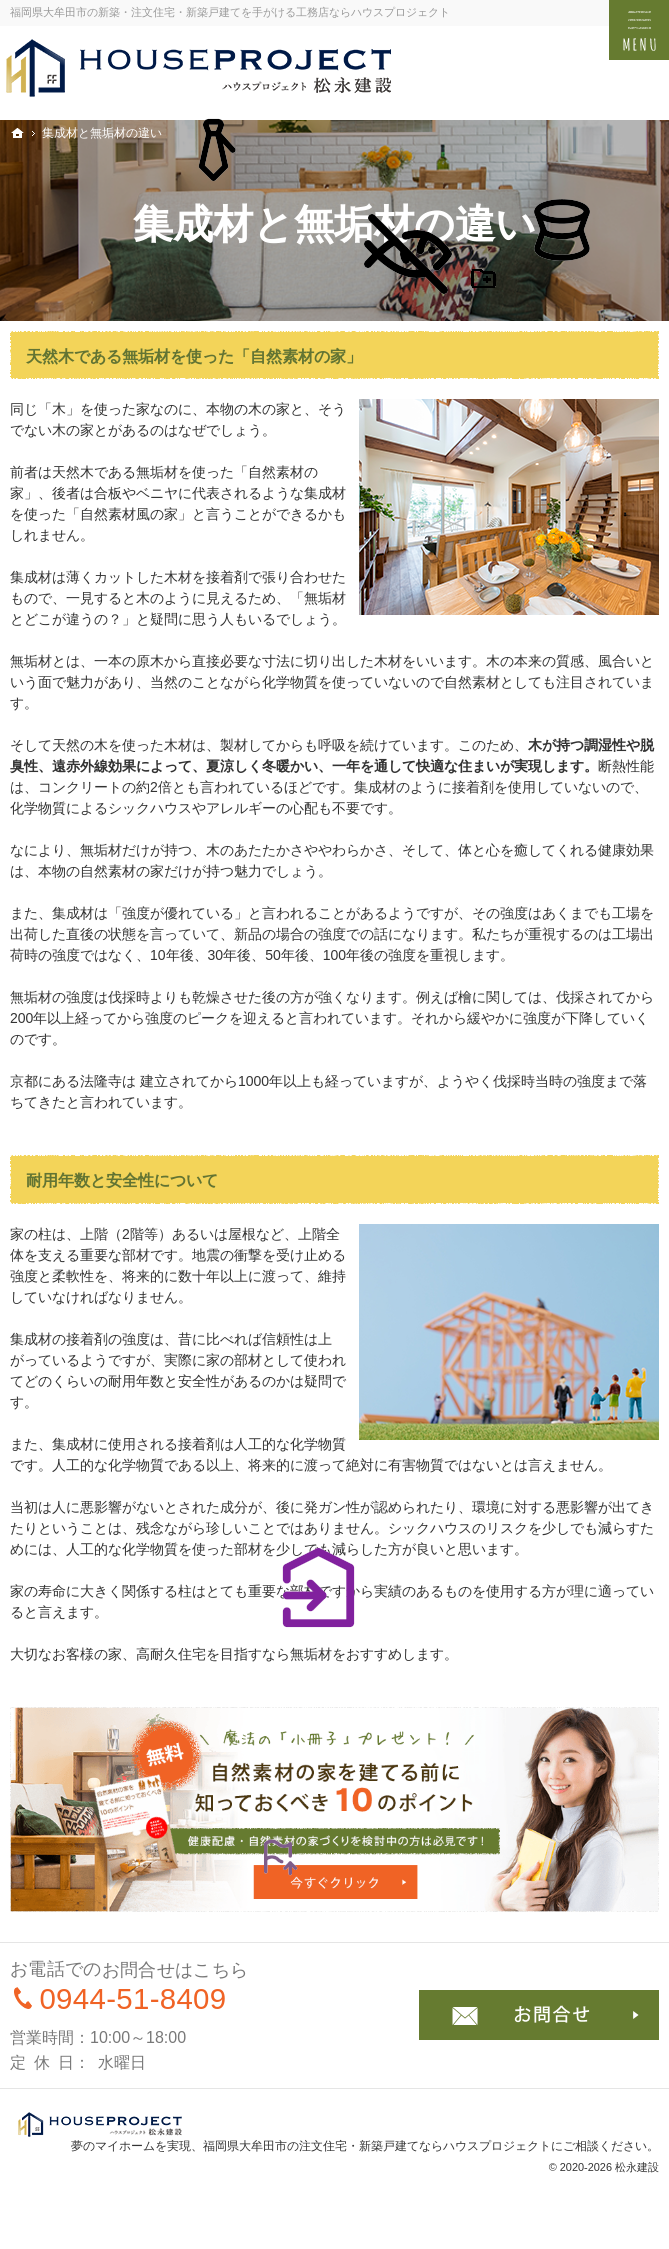 The image size is (669, 2249). Describe the element at coordinates (278, 1856) in the screenshot. I see `upload or submit a flag report` at that location.